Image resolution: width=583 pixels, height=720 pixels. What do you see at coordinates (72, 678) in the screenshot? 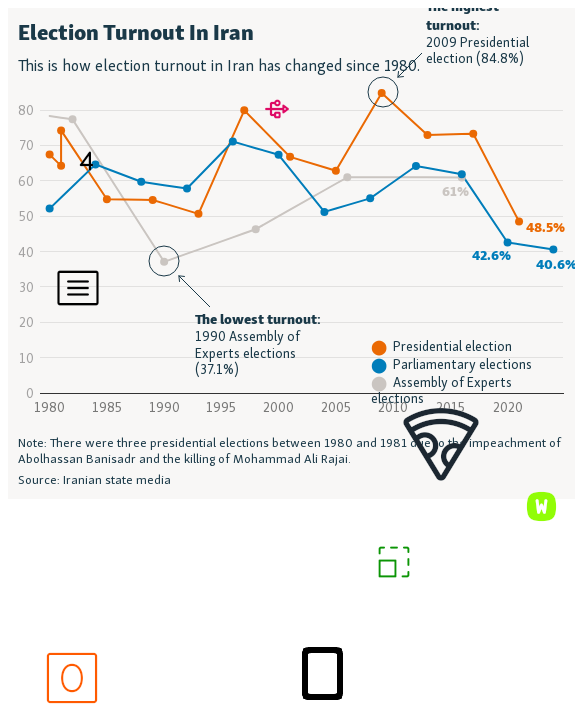
I see `represents the number zero in a numeric input or display` at bounding box center [72, 678].